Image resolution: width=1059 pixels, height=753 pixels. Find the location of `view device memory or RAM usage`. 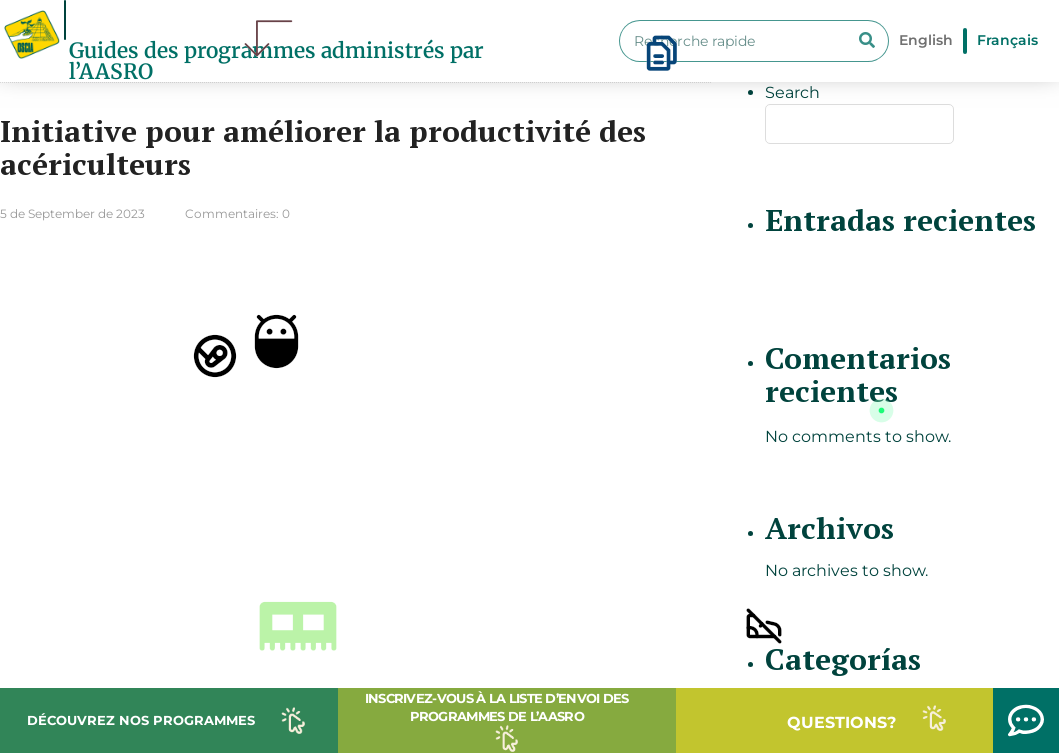

view device memory or RAM usage is located at coordinates (298, 625).